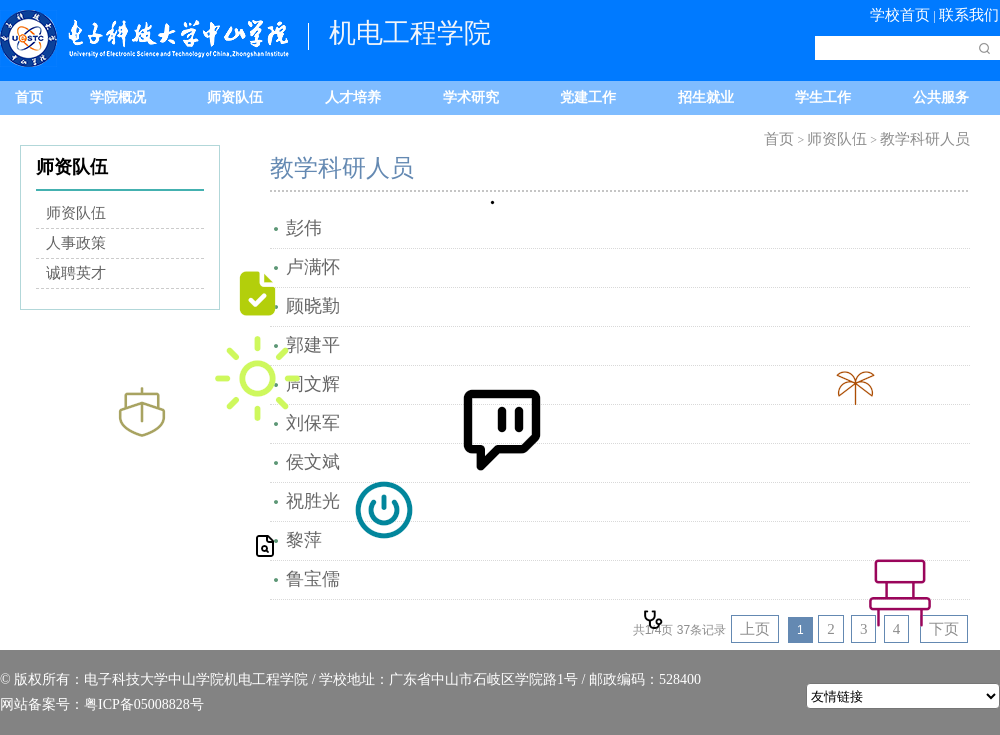 Image resolution: width=1000 pixels, height=735 pixels. What do you see at coordinates (900, 593) in the screenshot?
I see `browse furniture or seating options` at bounding box center [900, 593].